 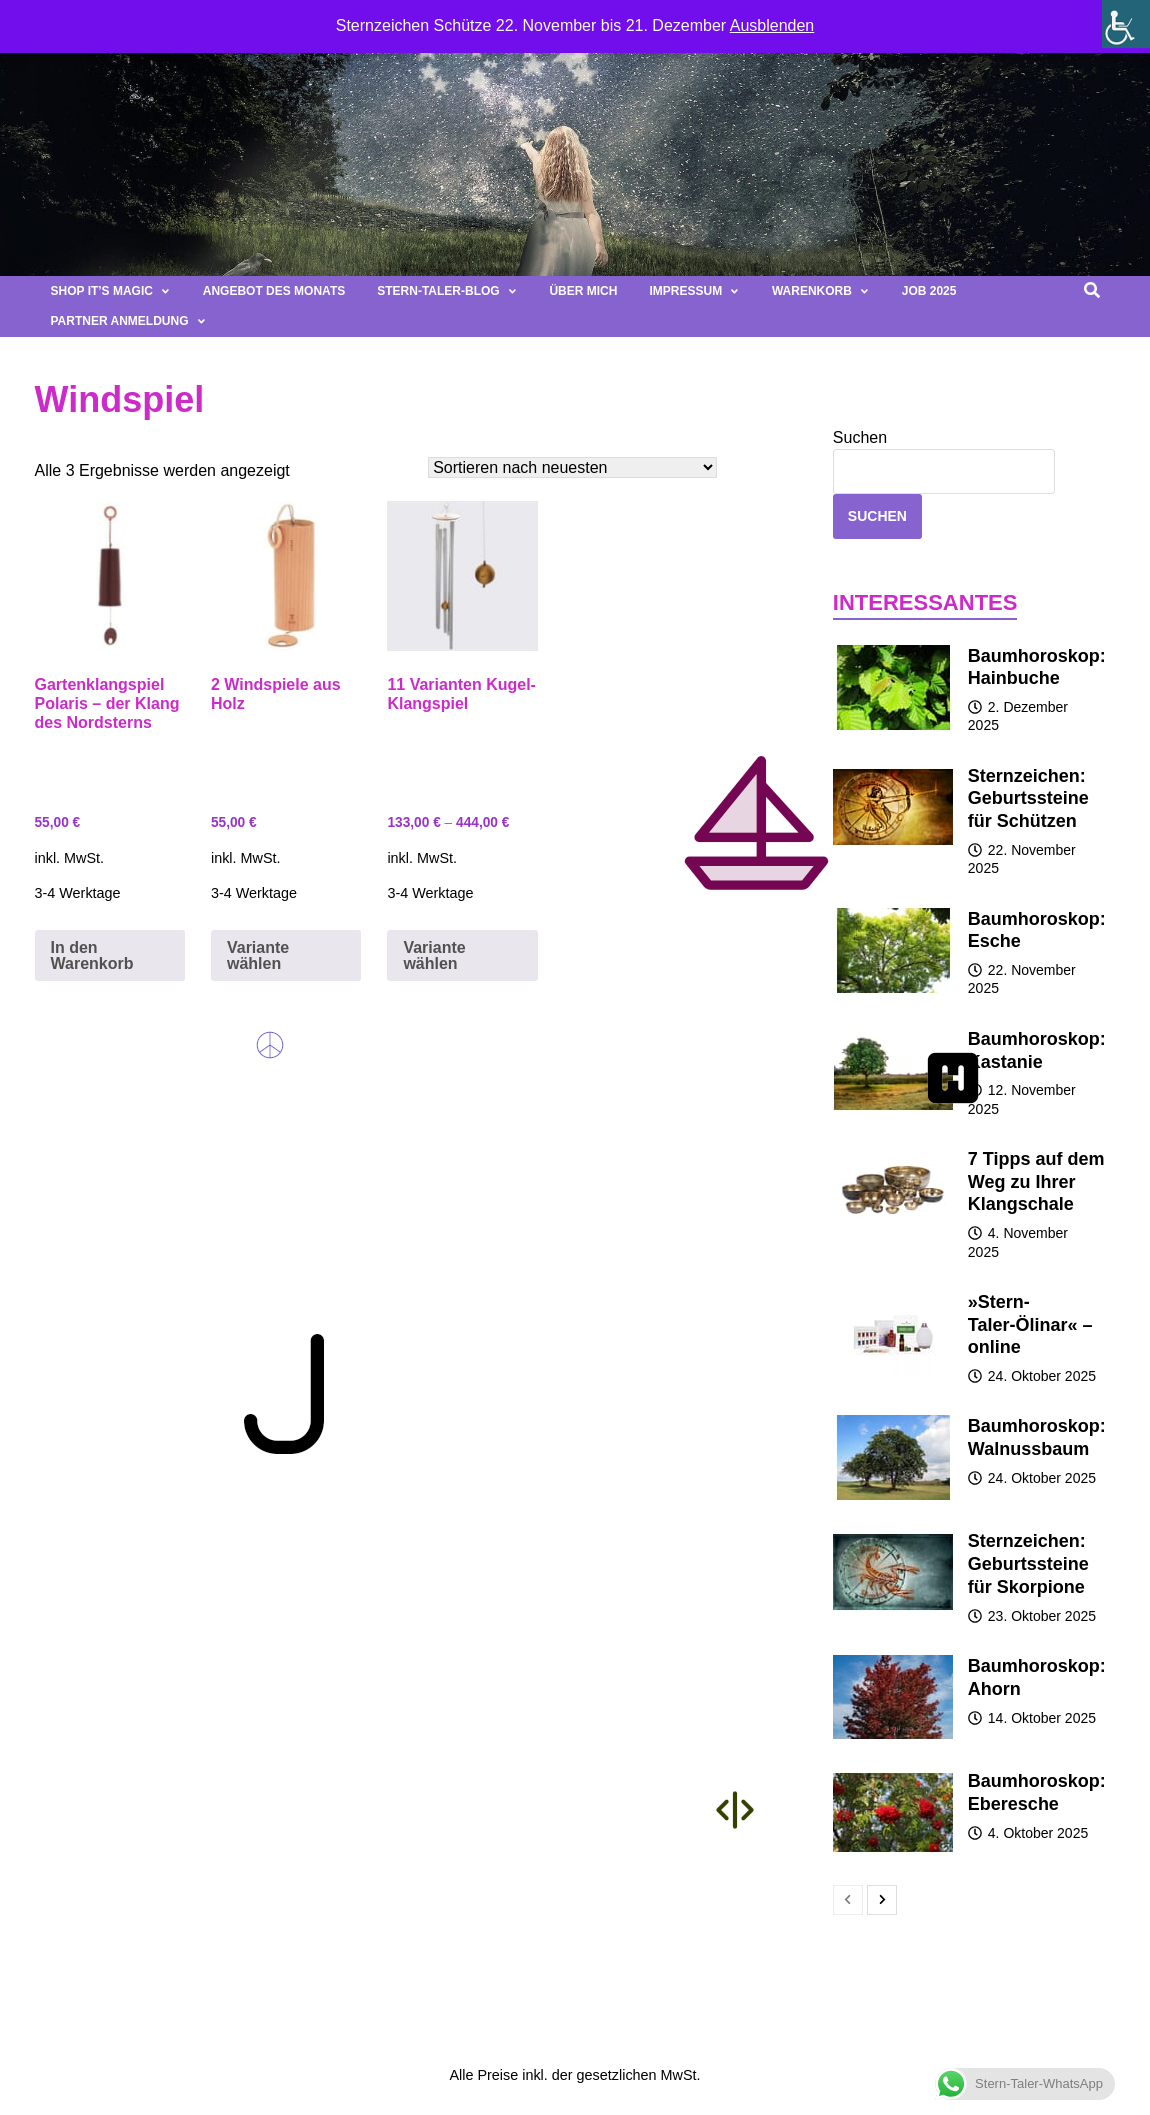 What do you see at coordinates (735, 1810) in the screenshot?
I see `insert a vertical divider between elements` at bounding box center [735, 1810].